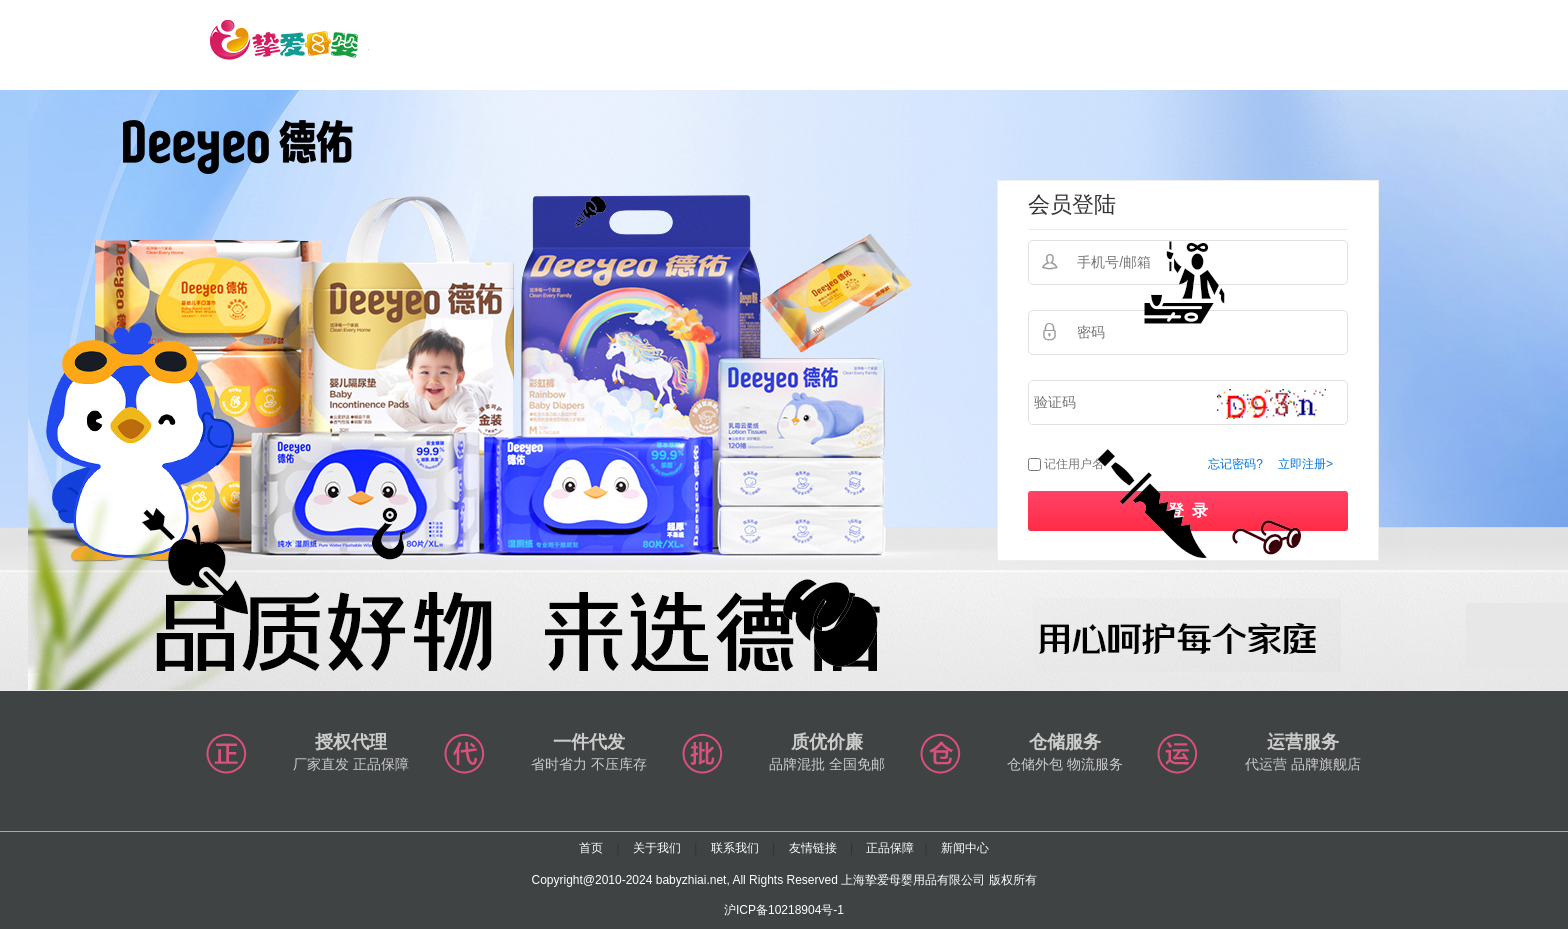  What do you see at coordinates (1152, 503) in the screenshot?
I see `equip a knife or melee weapon` at bounding box center [1152, 503].